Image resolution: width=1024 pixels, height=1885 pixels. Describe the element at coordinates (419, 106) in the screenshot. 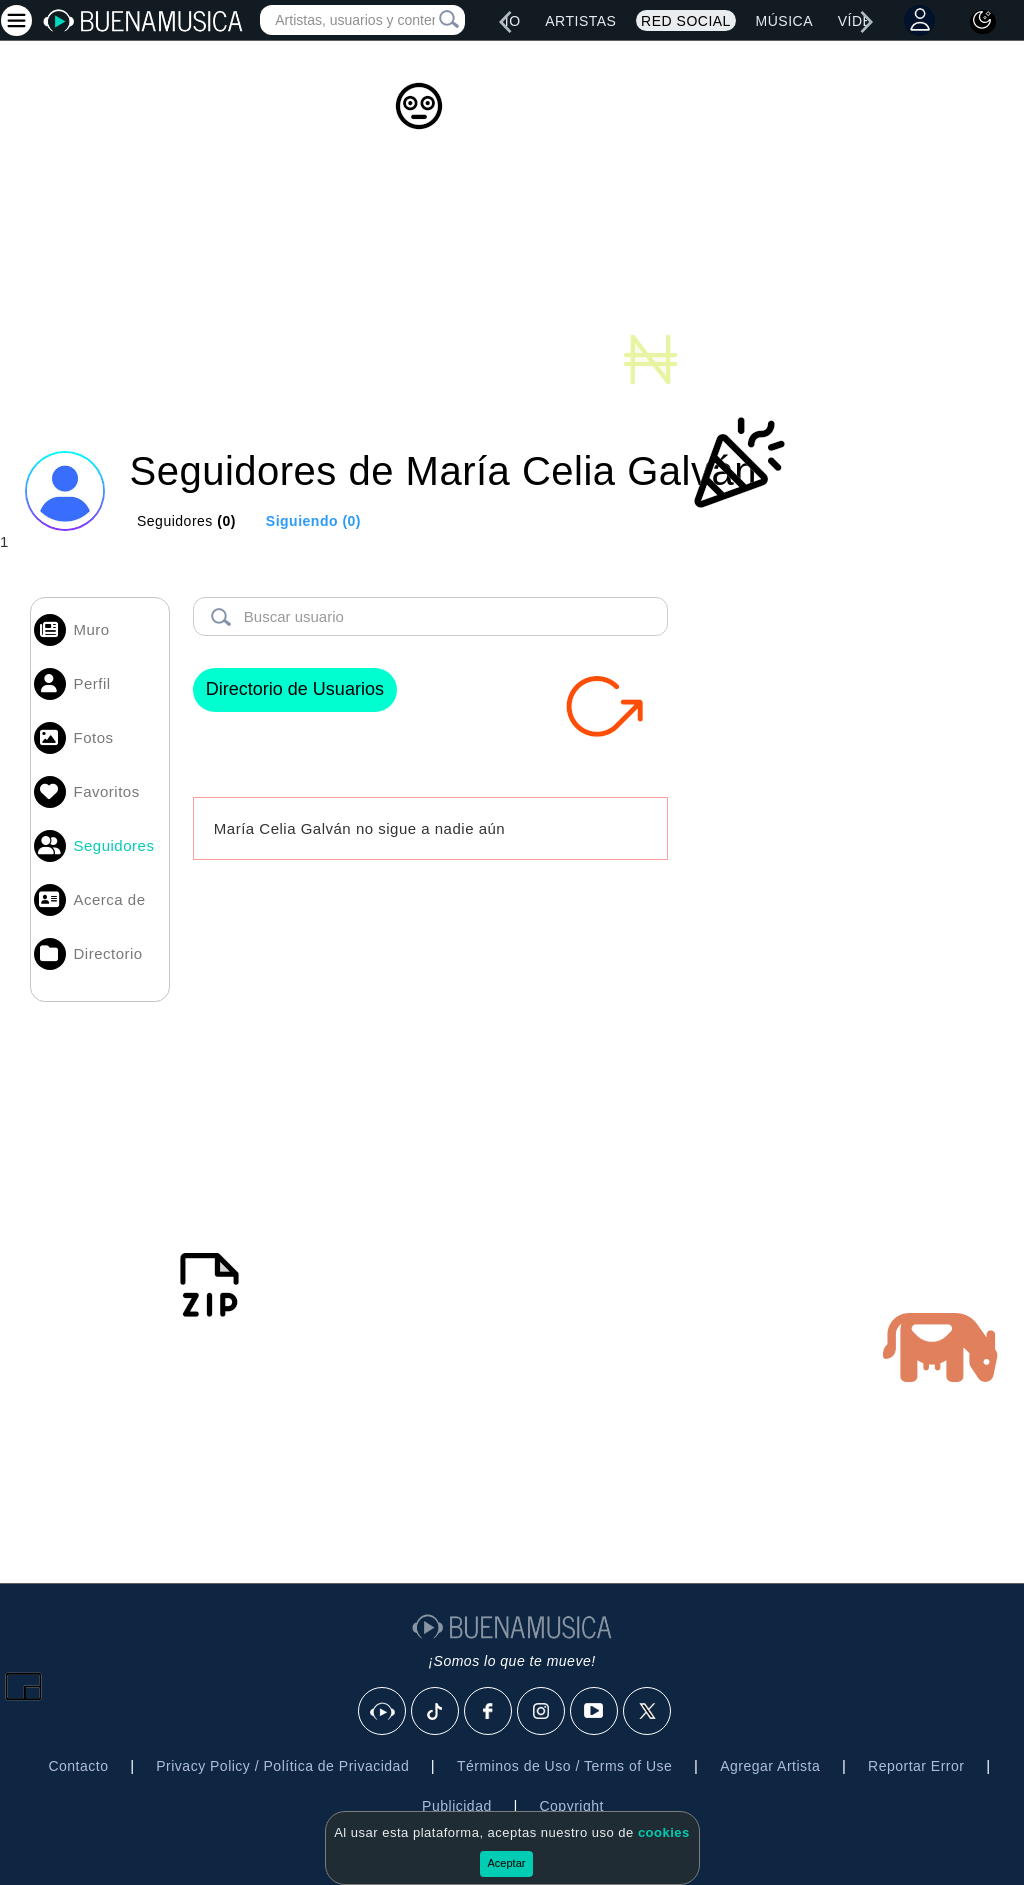

I see `flushed or surprised emoji reaction` at that location.